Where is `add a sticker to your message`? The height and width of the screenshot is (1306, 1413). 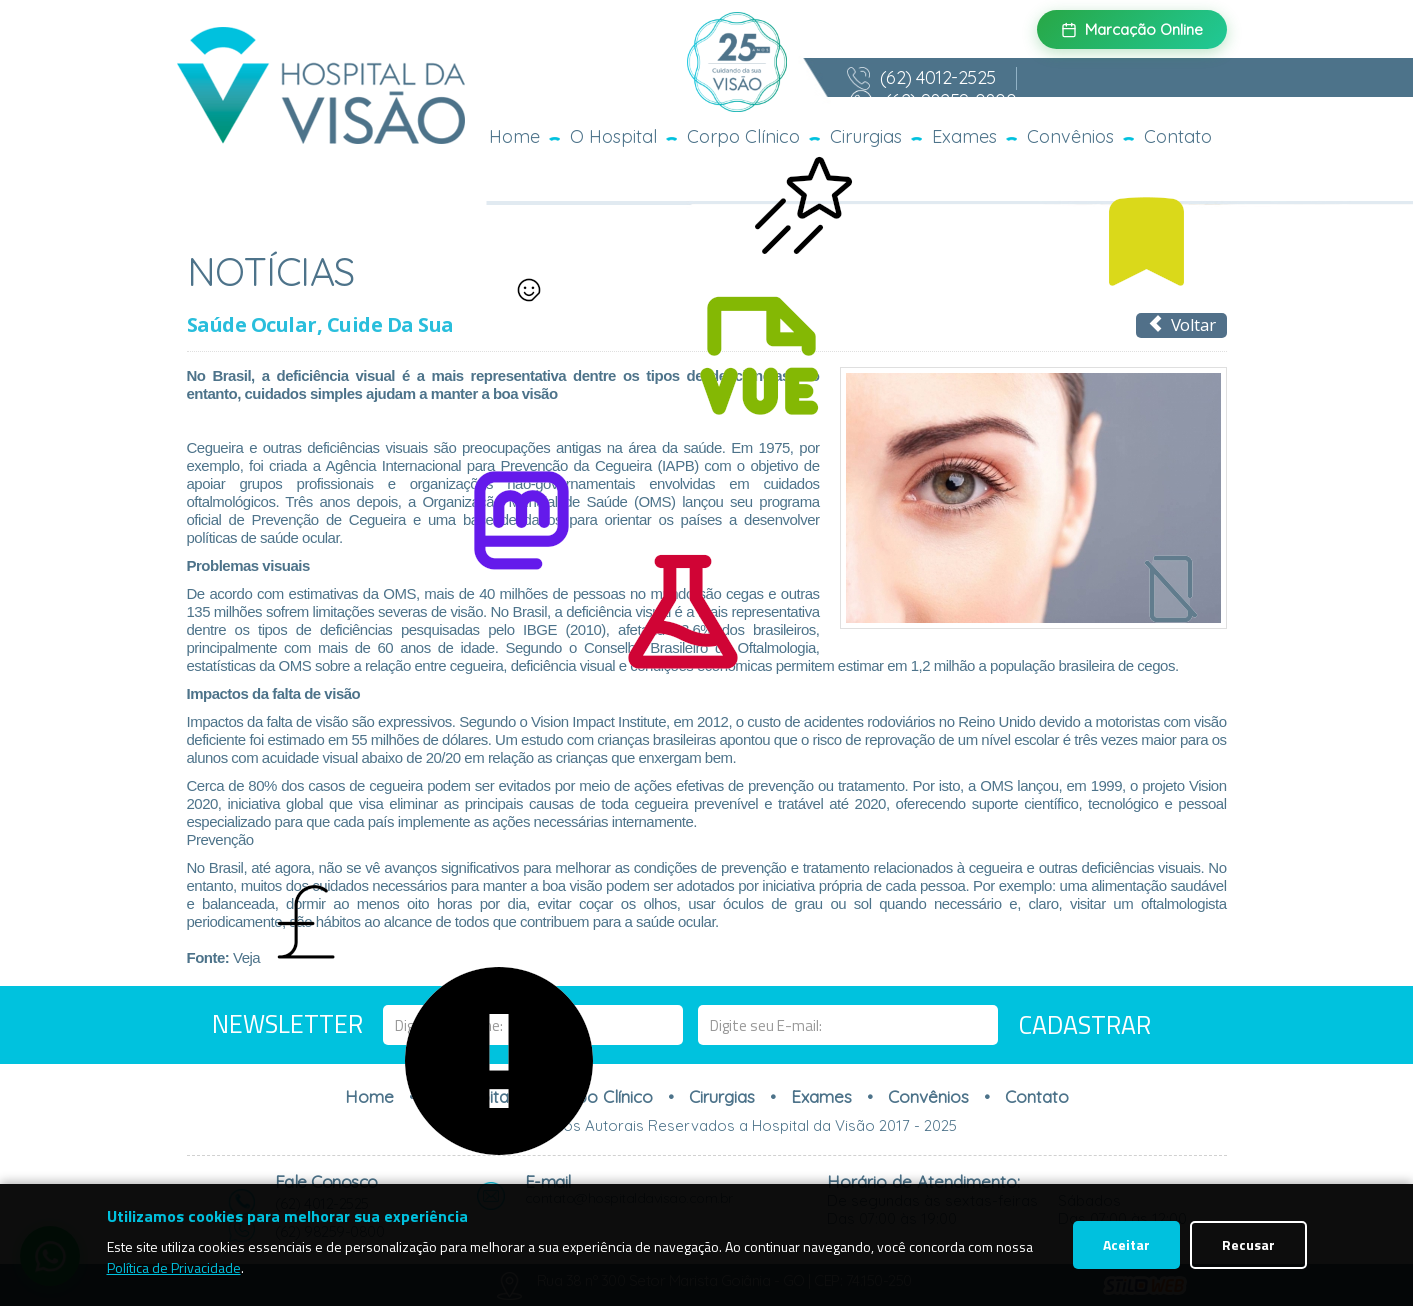
add a sticker to your message is located at coordinates (529, 290).